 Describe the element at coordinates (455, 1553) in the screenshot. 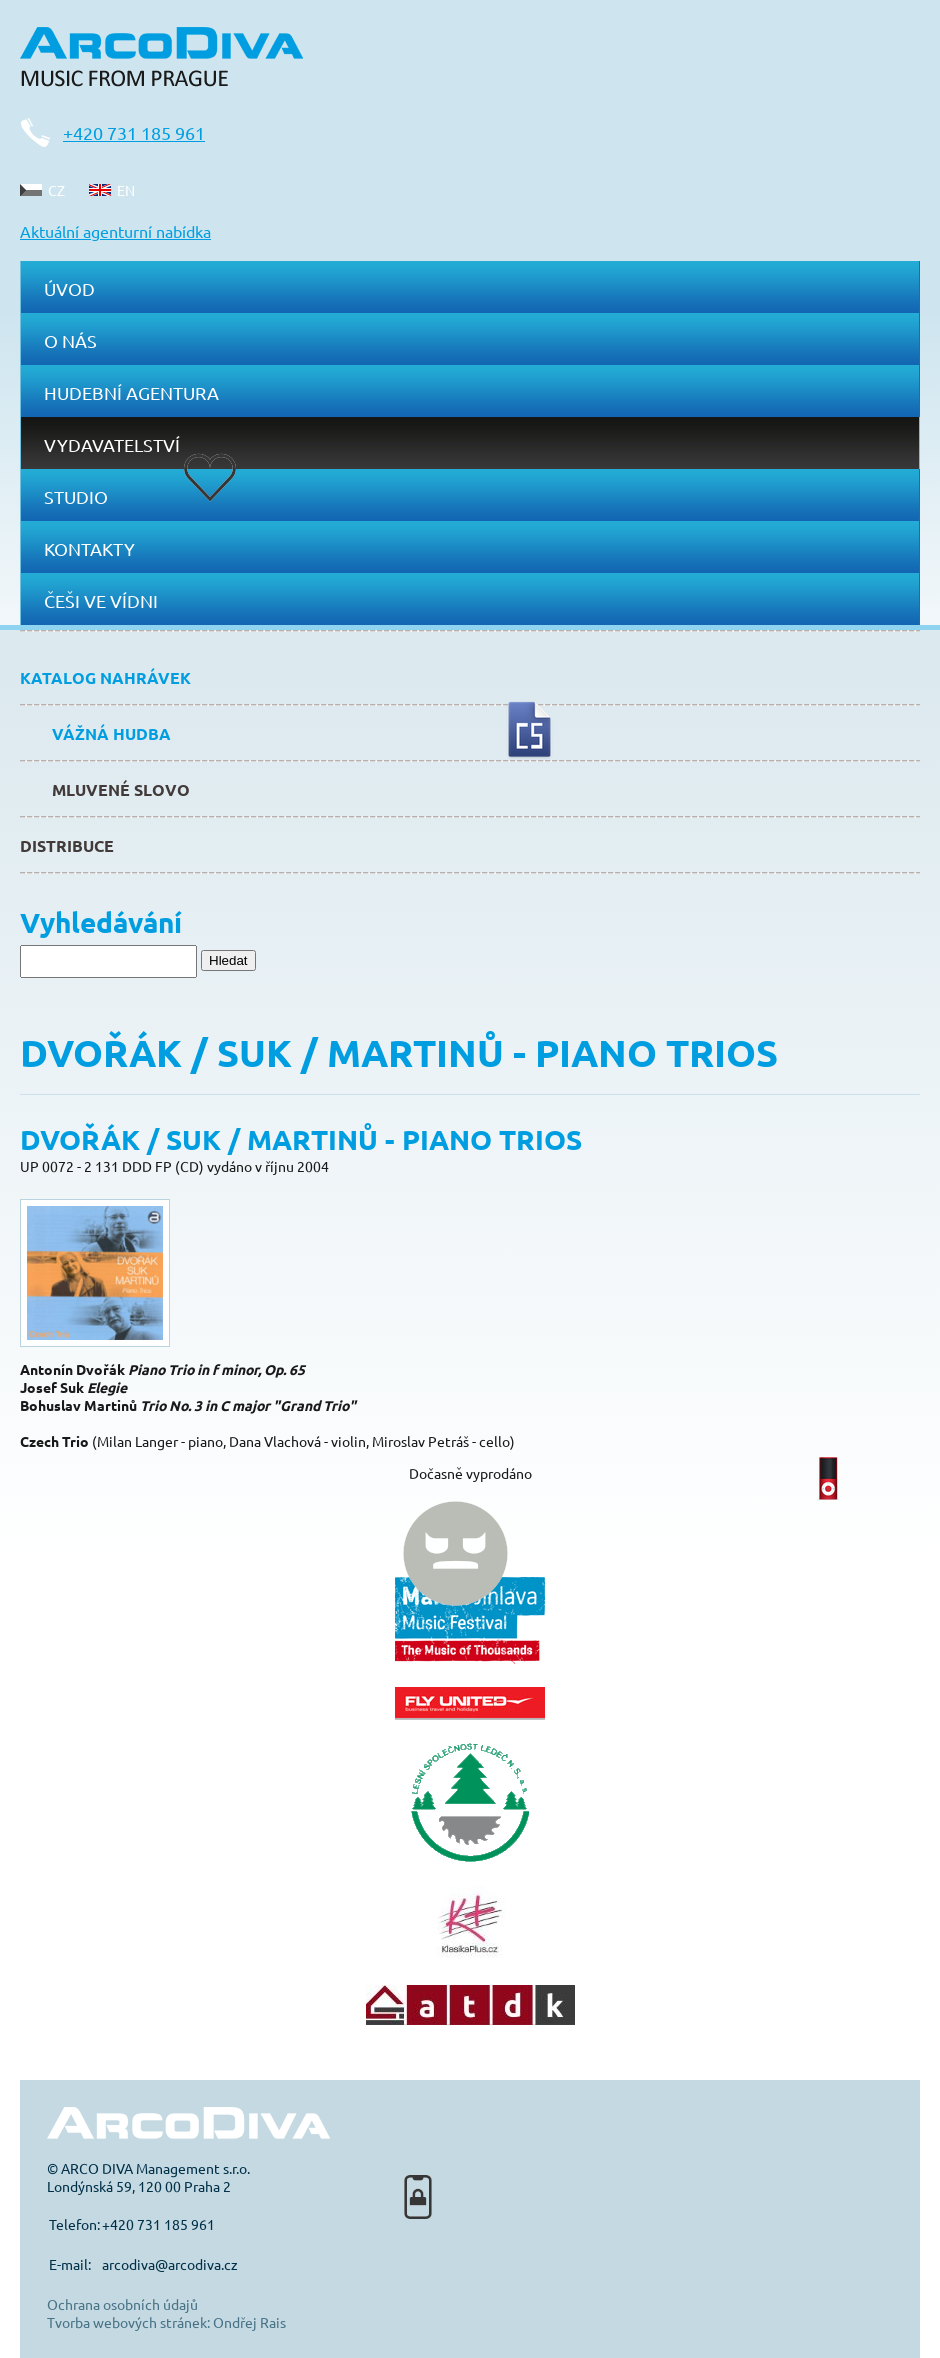

I see `react with anger to a message or post` at that location.